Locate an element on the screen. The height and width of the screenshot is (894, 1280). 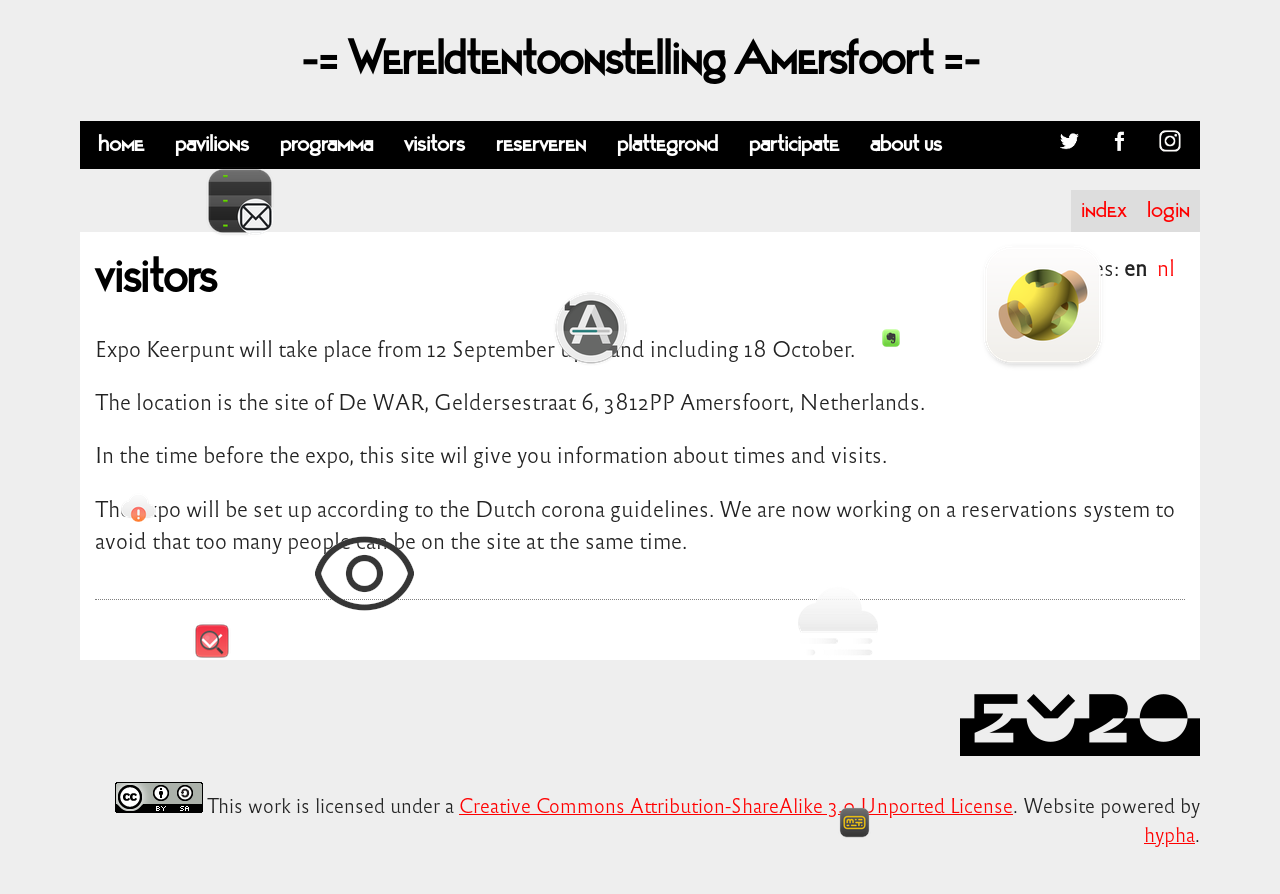
open openscad 3d modeling application is located at coordinates (1043, 305).